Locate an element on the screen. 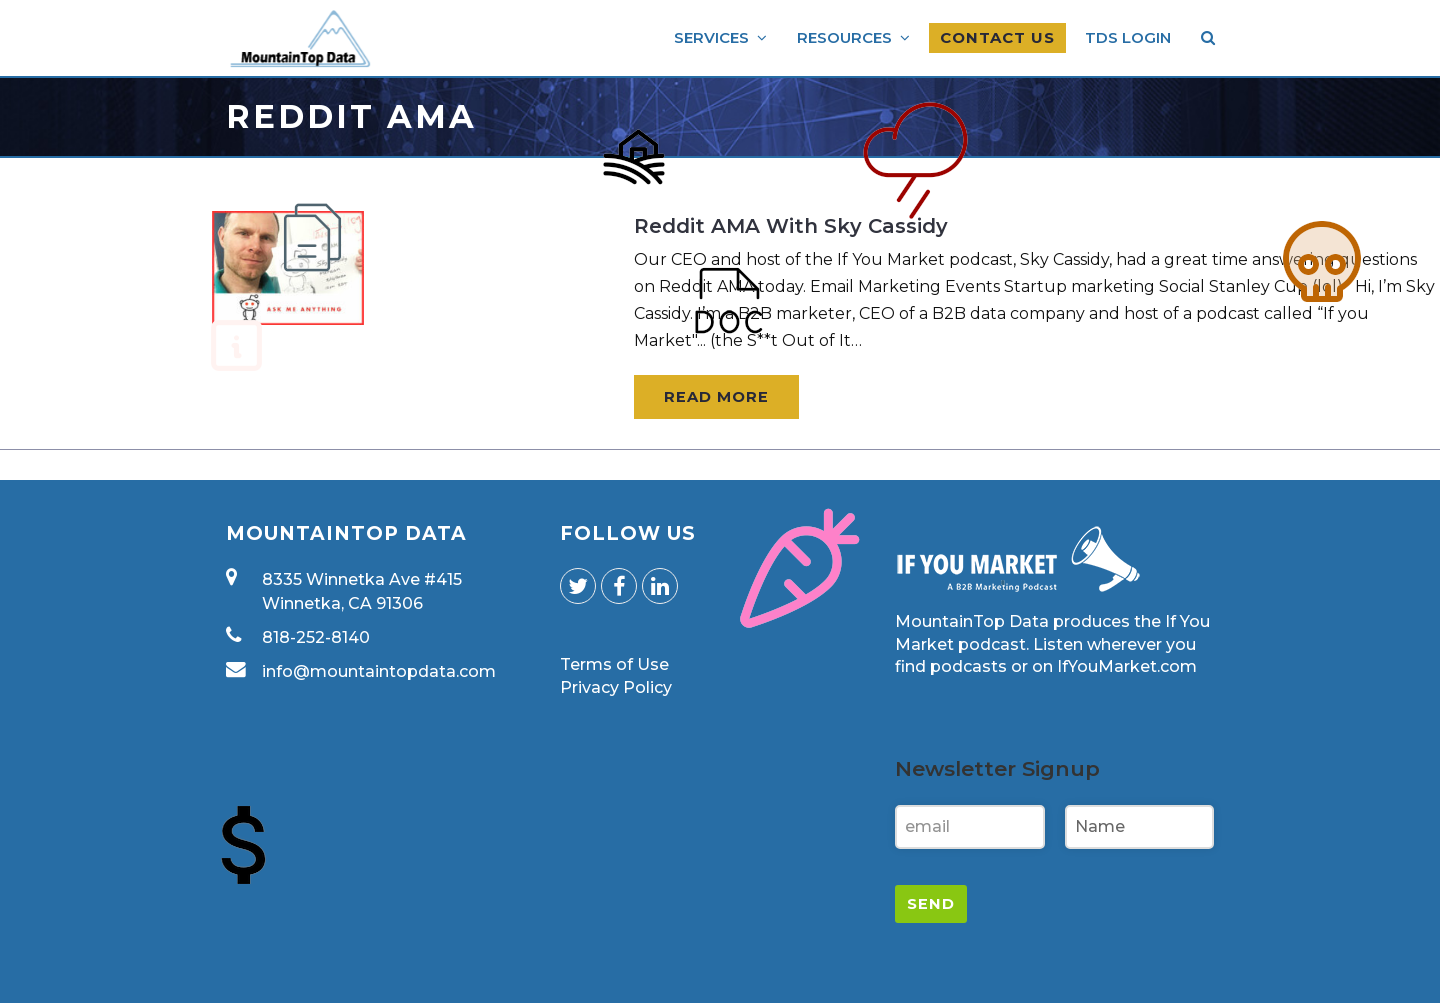 The image size is (1440, 1003). current weather conditions: rain is located at coordinates (915, 158).